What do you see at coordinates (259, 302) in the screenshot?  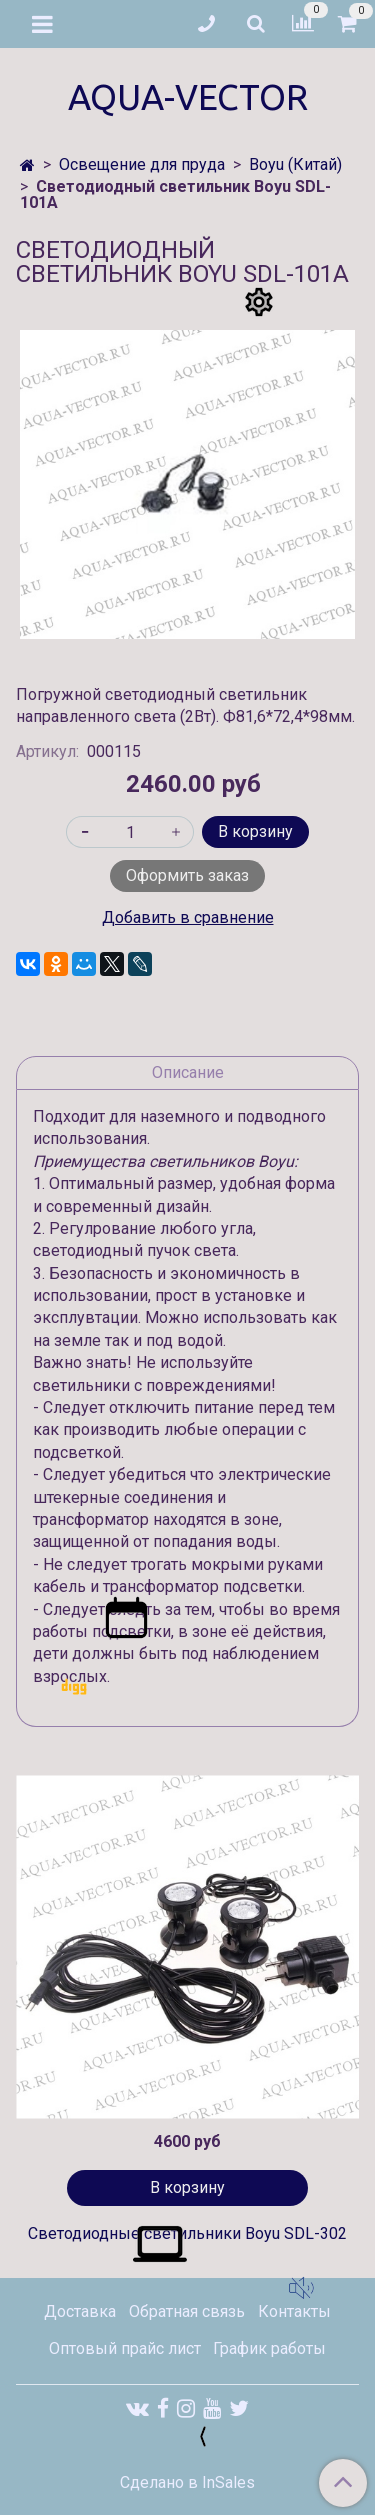 I see `access app or system settings` at bounding box center [259, 302].